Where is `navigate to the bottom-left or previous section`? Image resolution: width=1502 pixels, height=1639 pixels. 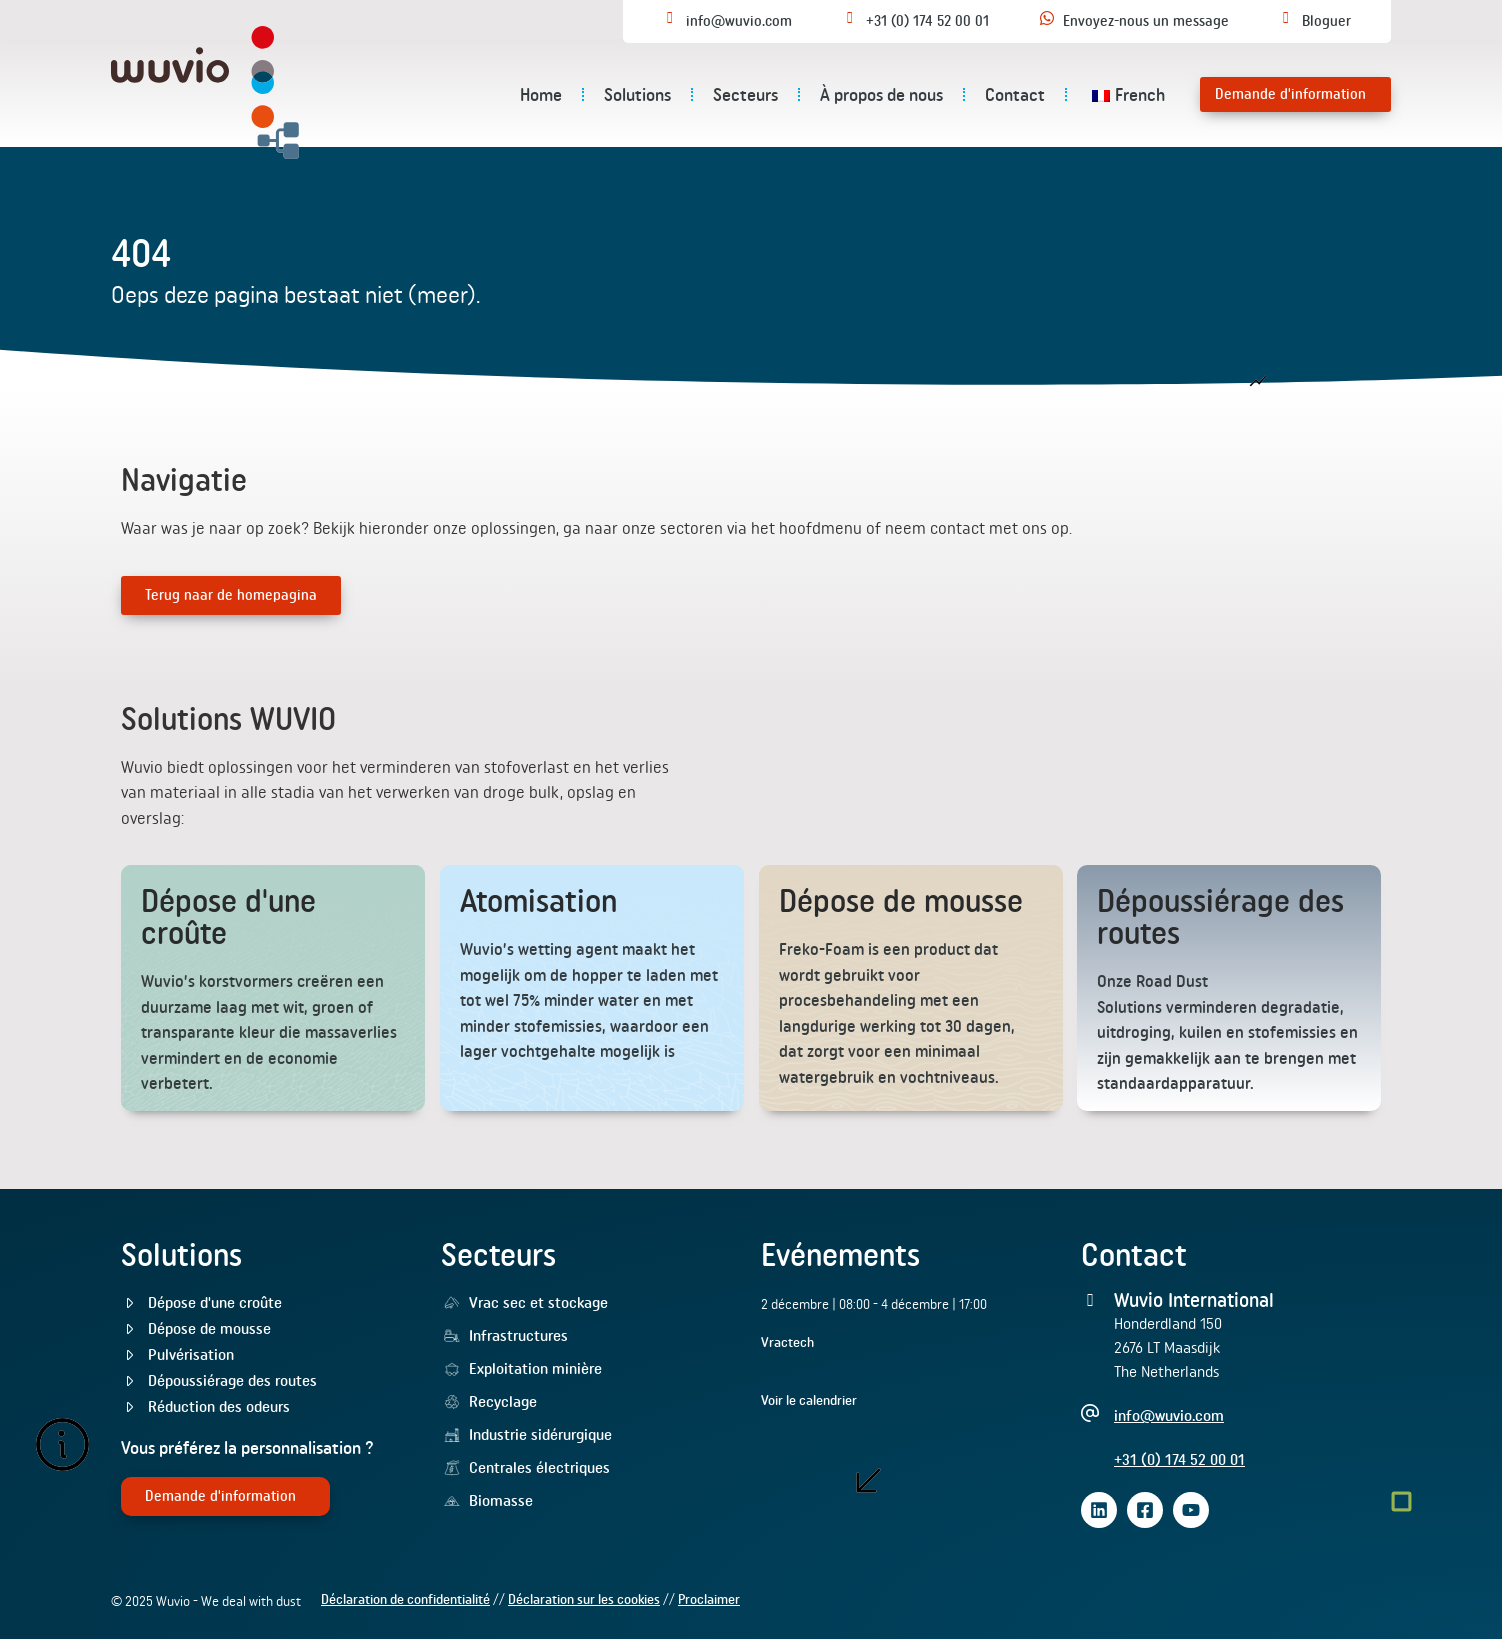 navigate to the bottom-left or previous section is located at coordinates (868, 1480).